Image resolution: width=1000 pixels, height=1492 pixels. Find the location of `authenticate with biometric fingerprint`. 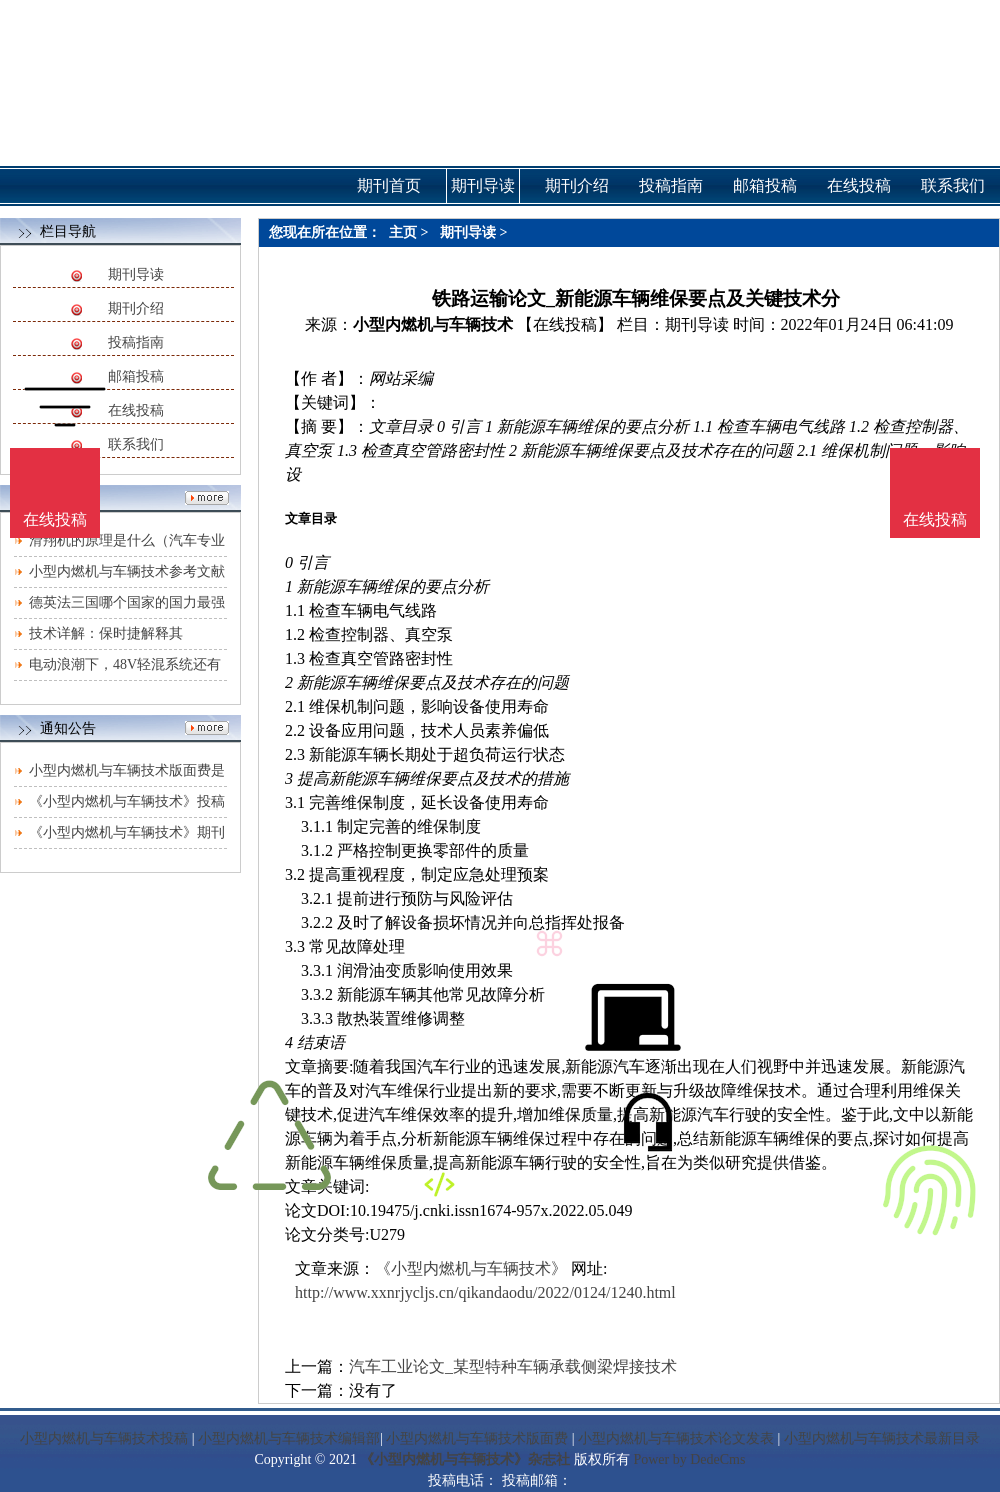

authenticate with biometric fingerprint is located at coordinates (930, 1190).